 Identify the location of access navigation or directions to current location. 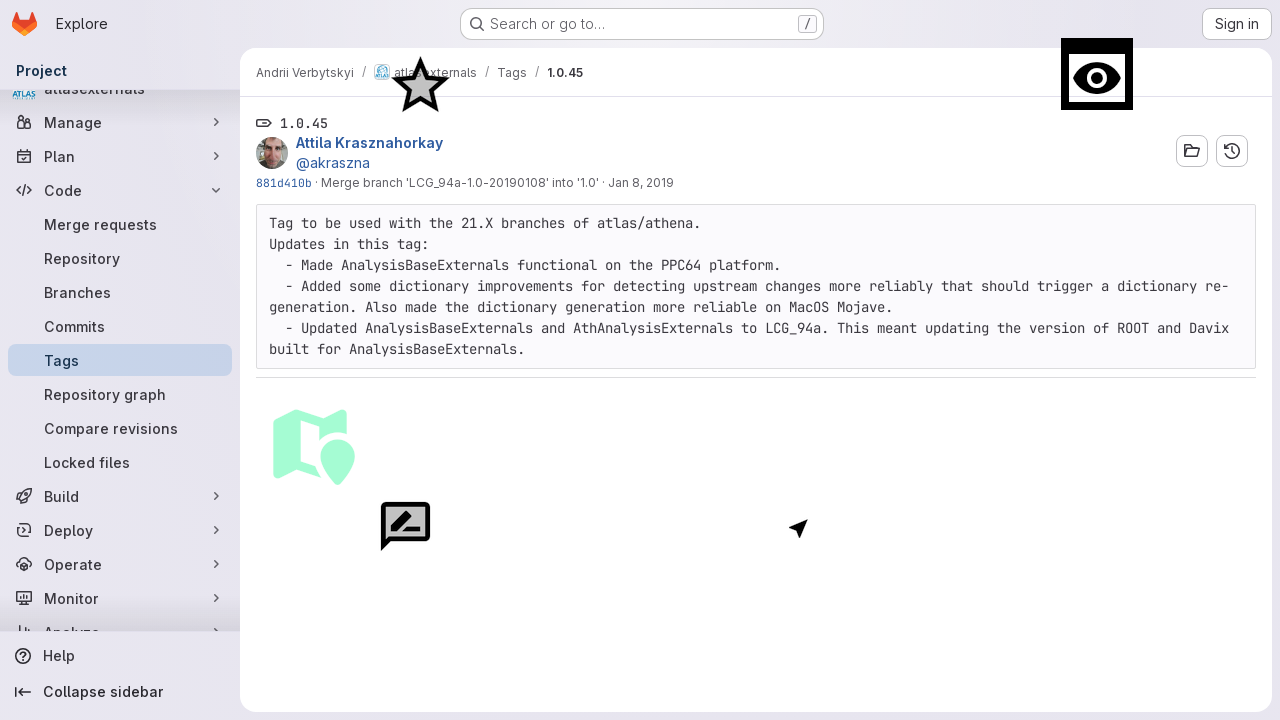
(798, 528).